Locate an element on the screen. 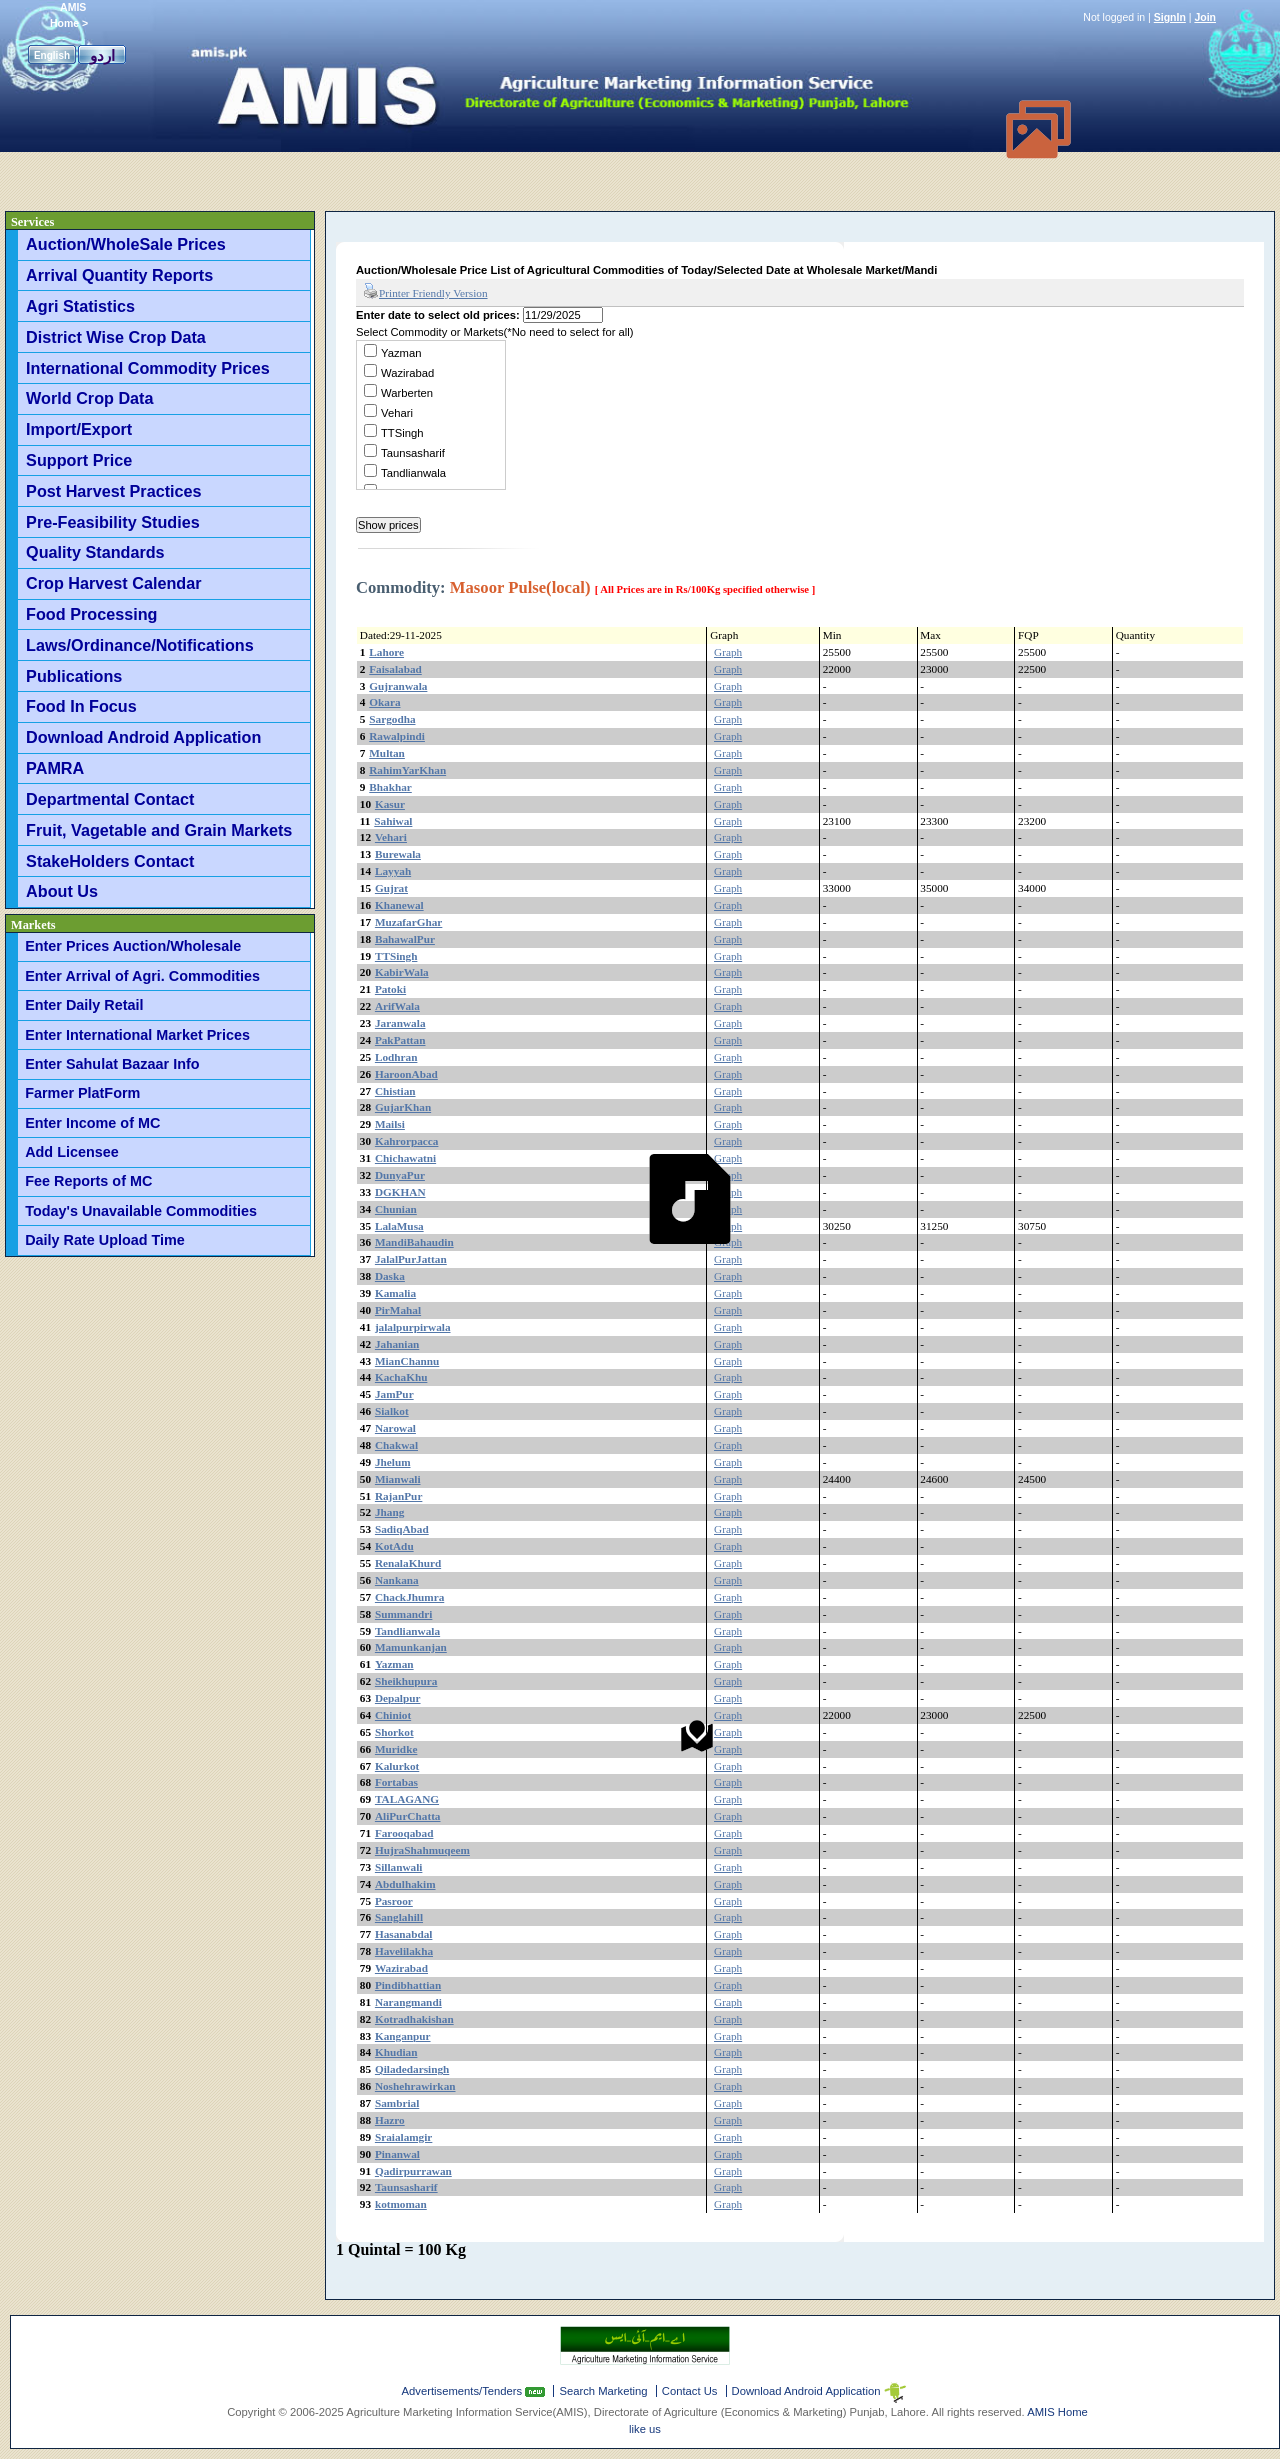  view map with pinned location is located at coordinates (697, 1736).